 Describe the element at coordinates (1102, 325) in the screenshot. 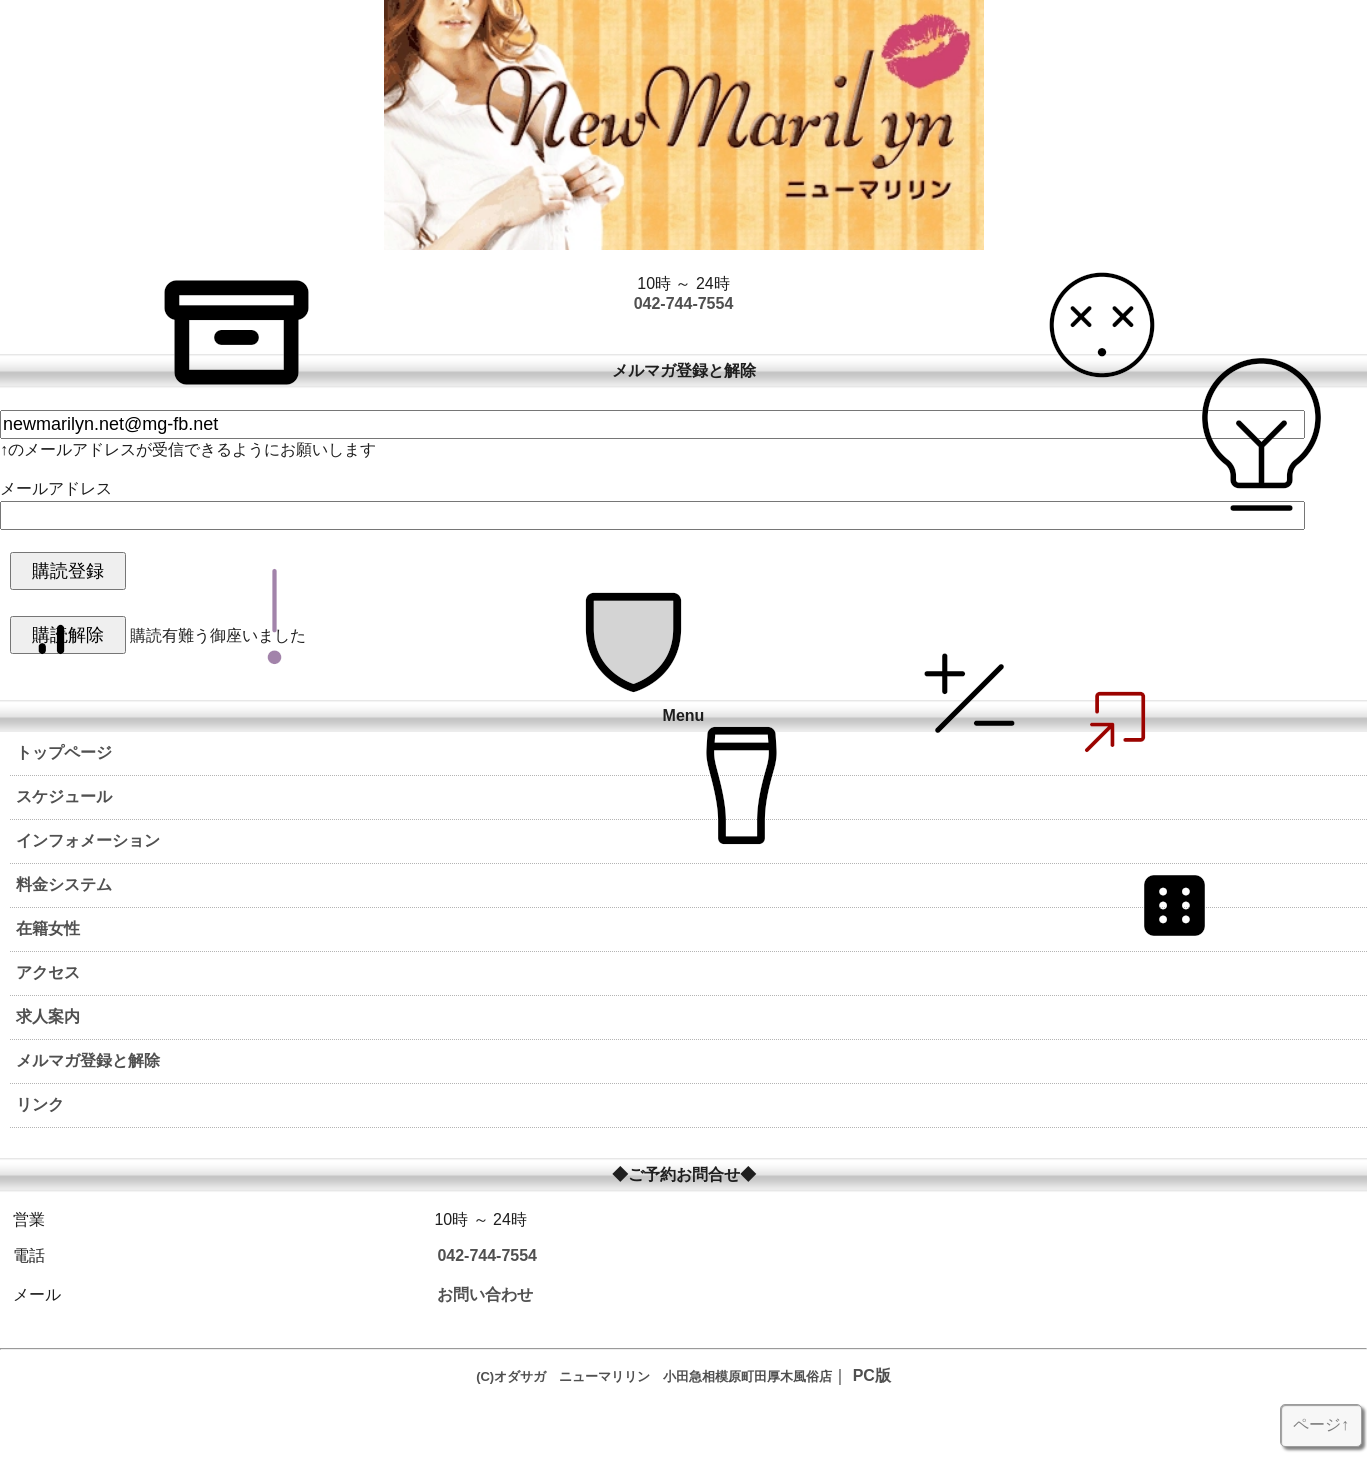

I see `indicates an error or failed action` at that location.